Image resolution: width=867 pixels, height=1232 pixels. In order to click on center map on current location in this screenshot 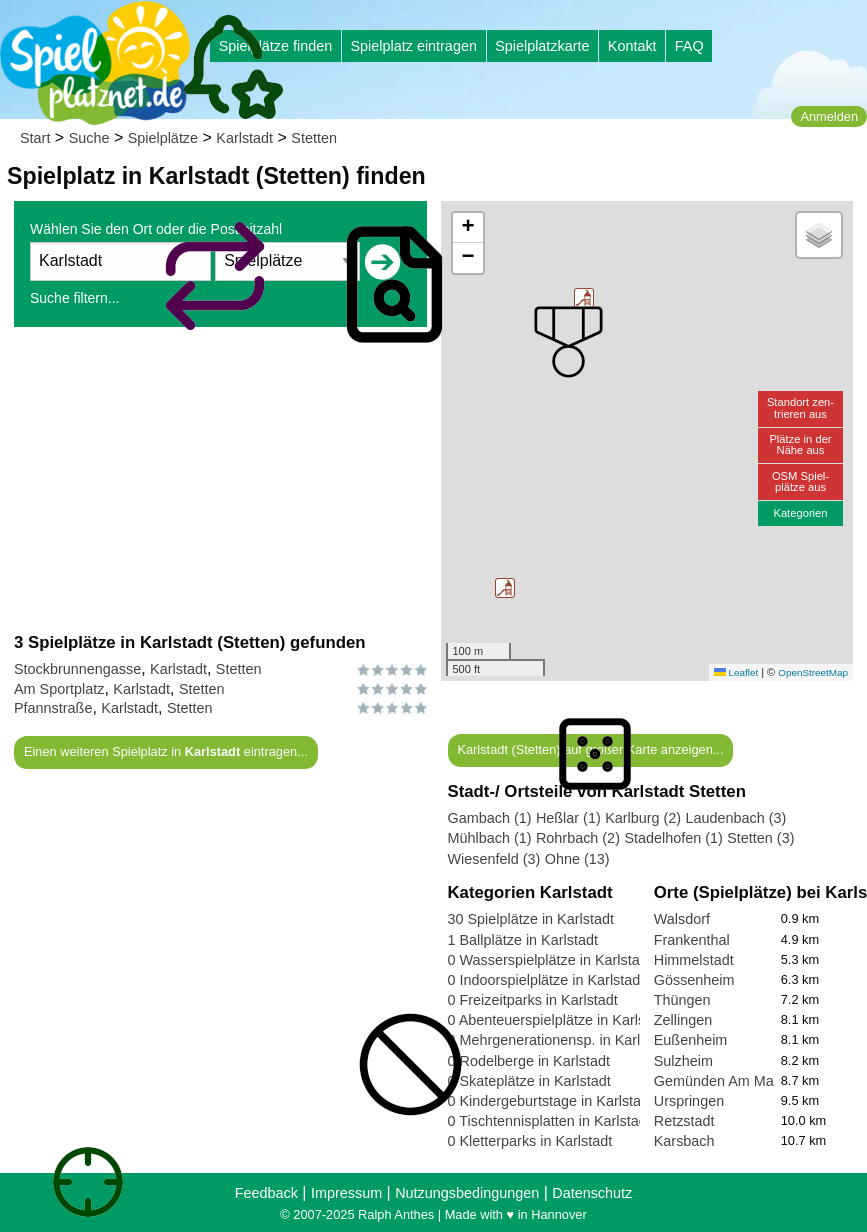, I will do `click(88, 1182)`.